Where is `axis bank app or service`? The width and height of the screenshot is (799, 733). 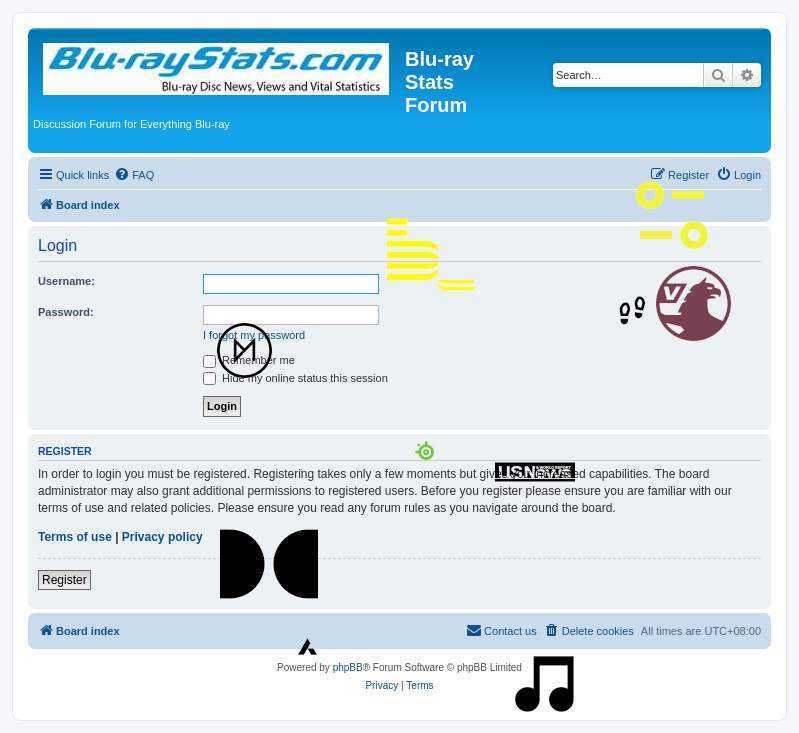 axis bank app or service is located at coordinates (307, 646).